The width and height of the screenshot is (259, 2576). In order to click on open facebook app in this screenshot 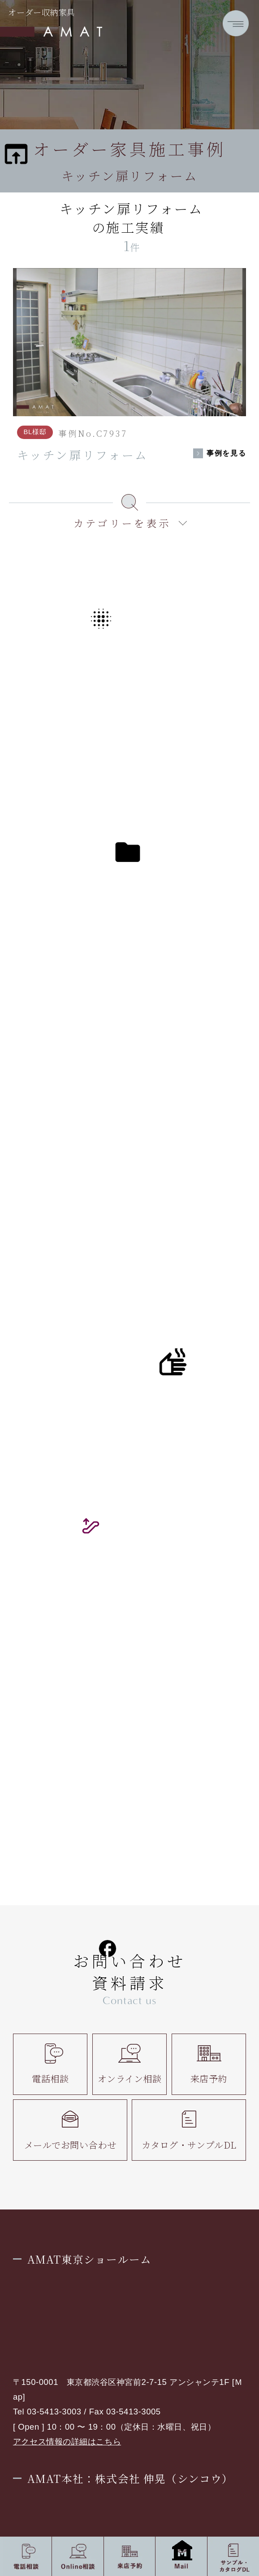, I will do `click(108, 1949)`.